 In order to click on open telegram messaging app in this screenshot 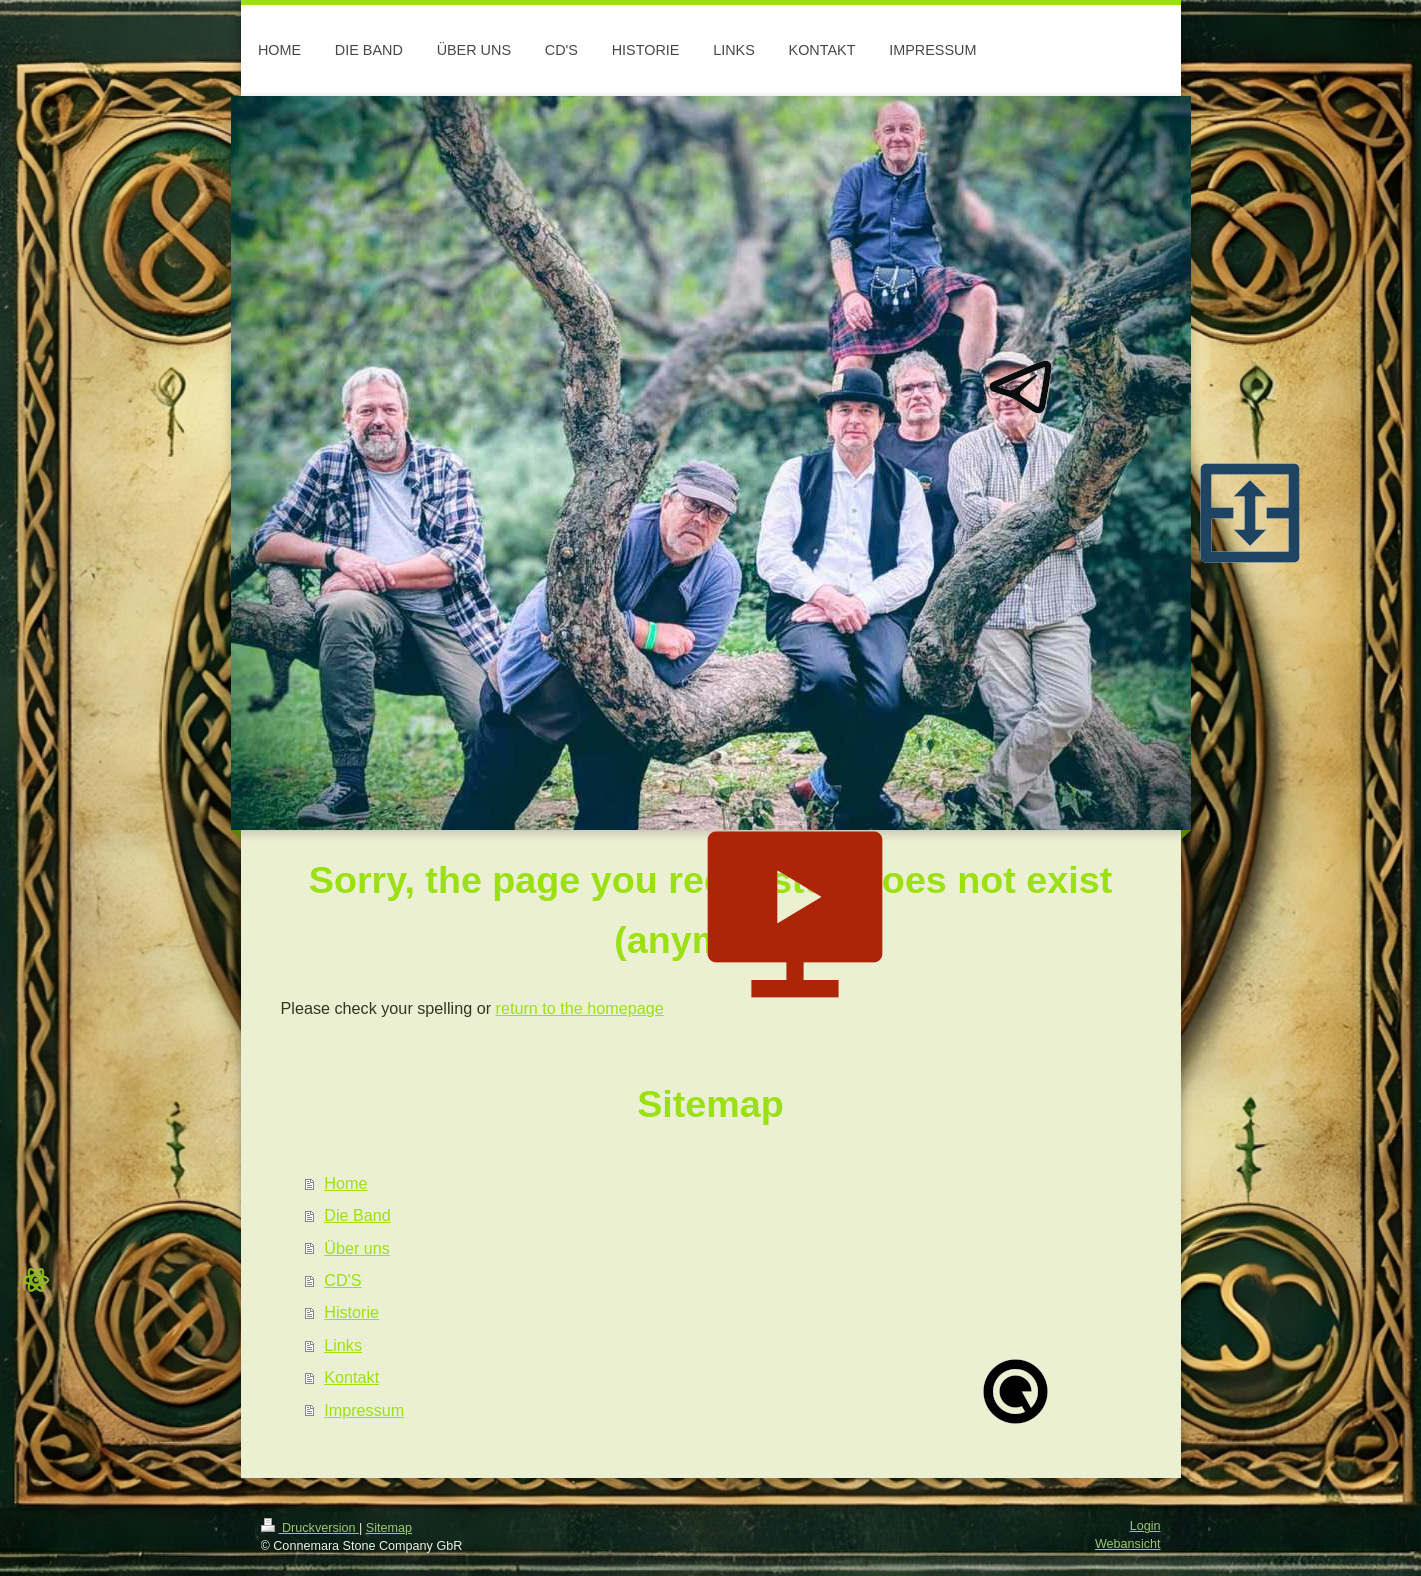, I will do `click(1025, 384)`.